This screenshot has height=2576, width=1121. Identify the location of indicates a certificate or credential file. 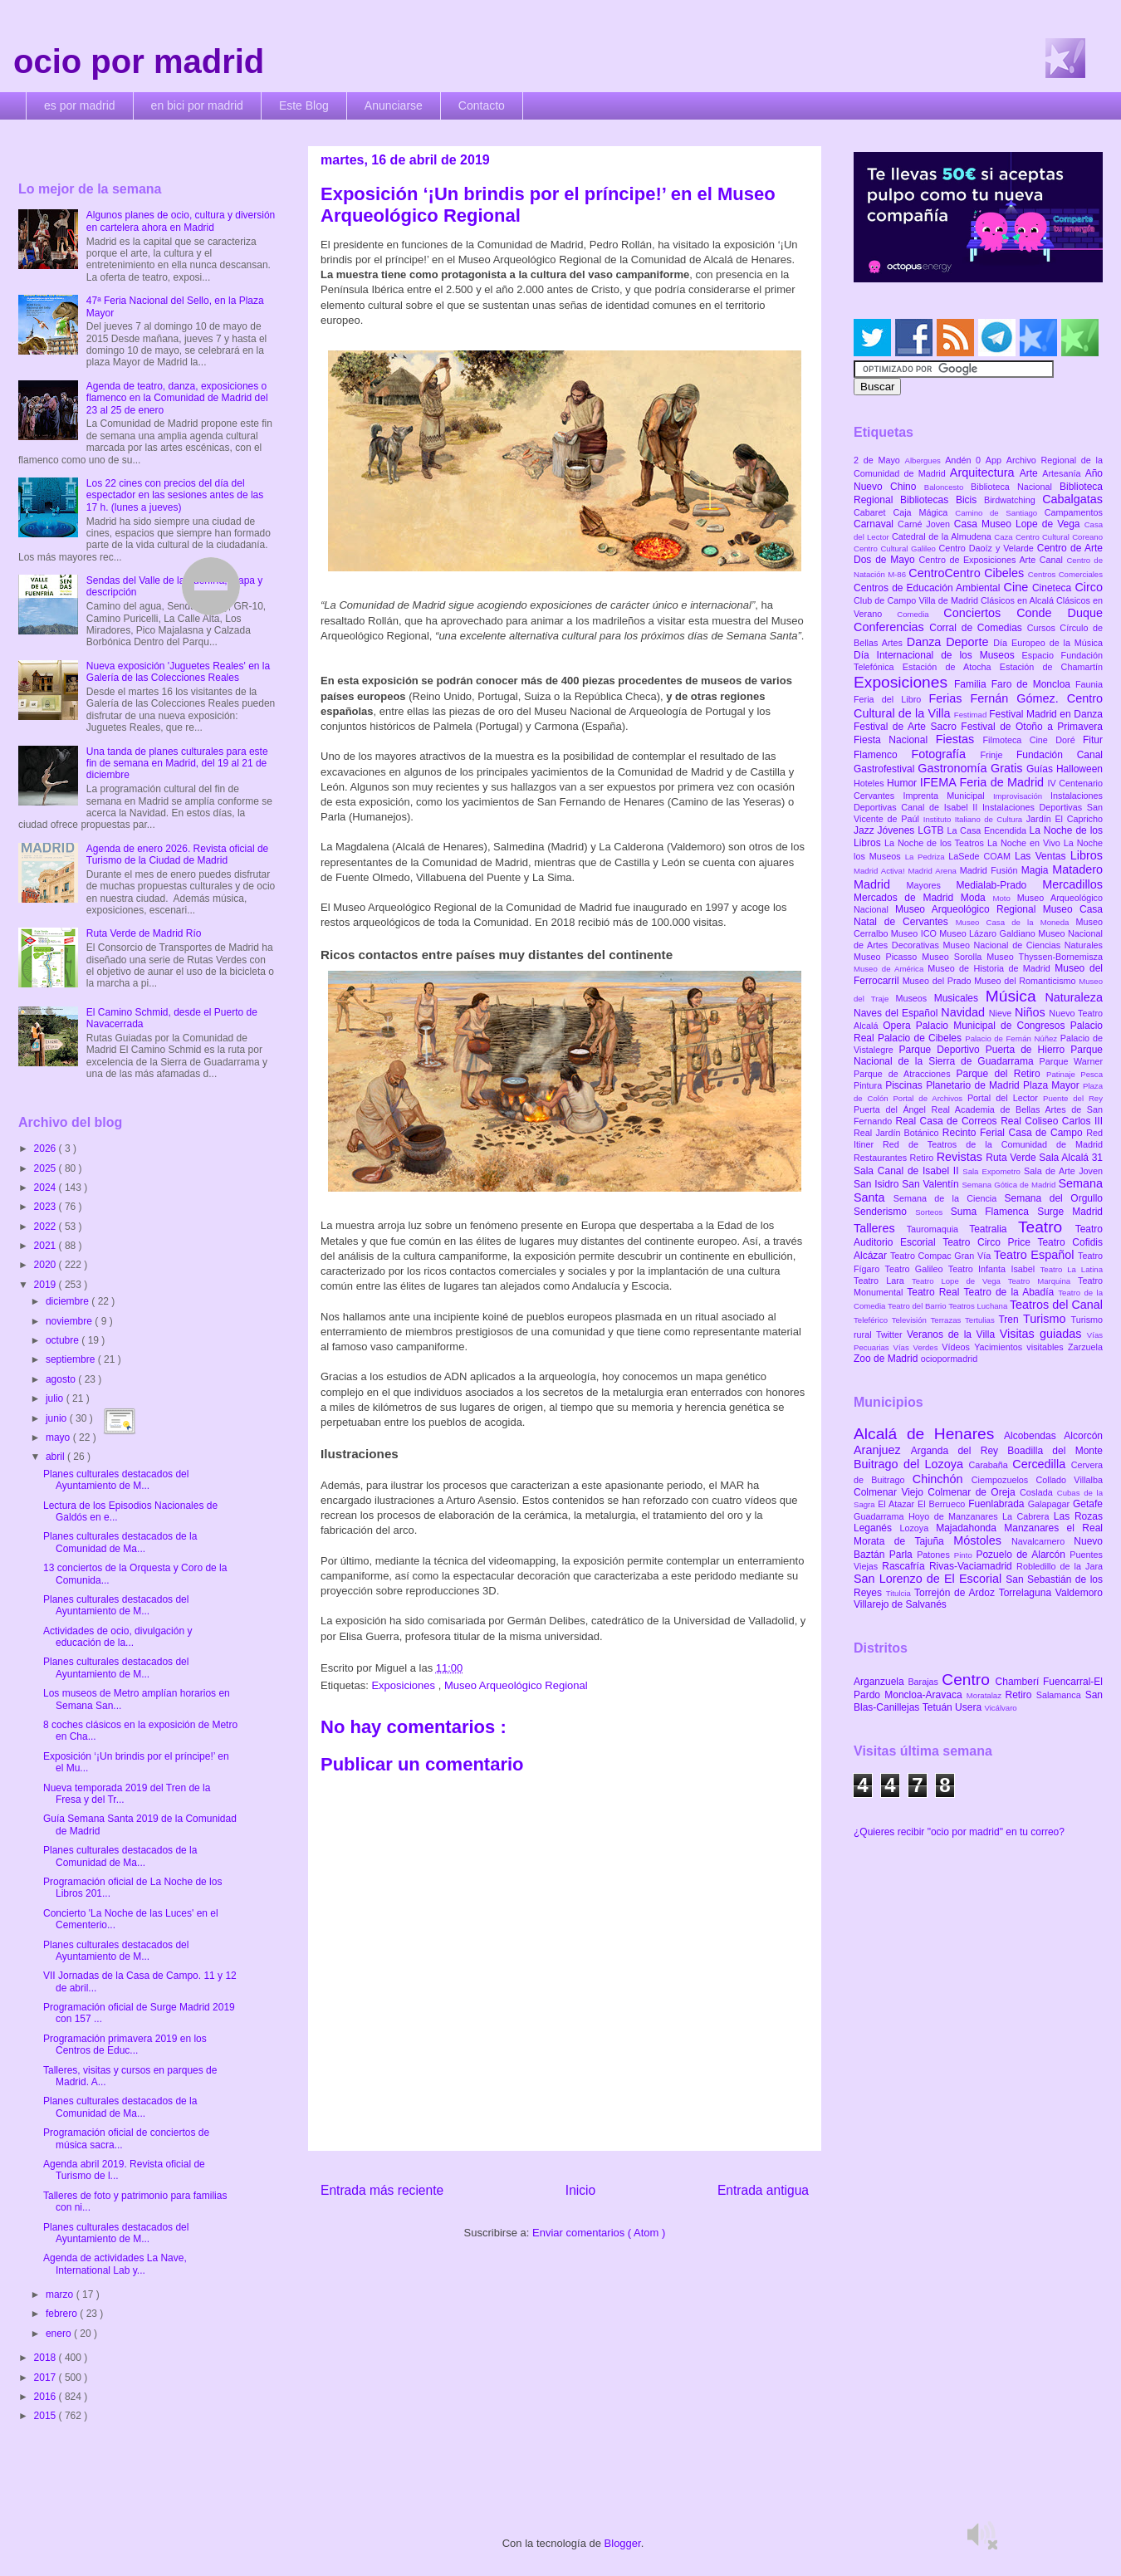
(120, 1422).